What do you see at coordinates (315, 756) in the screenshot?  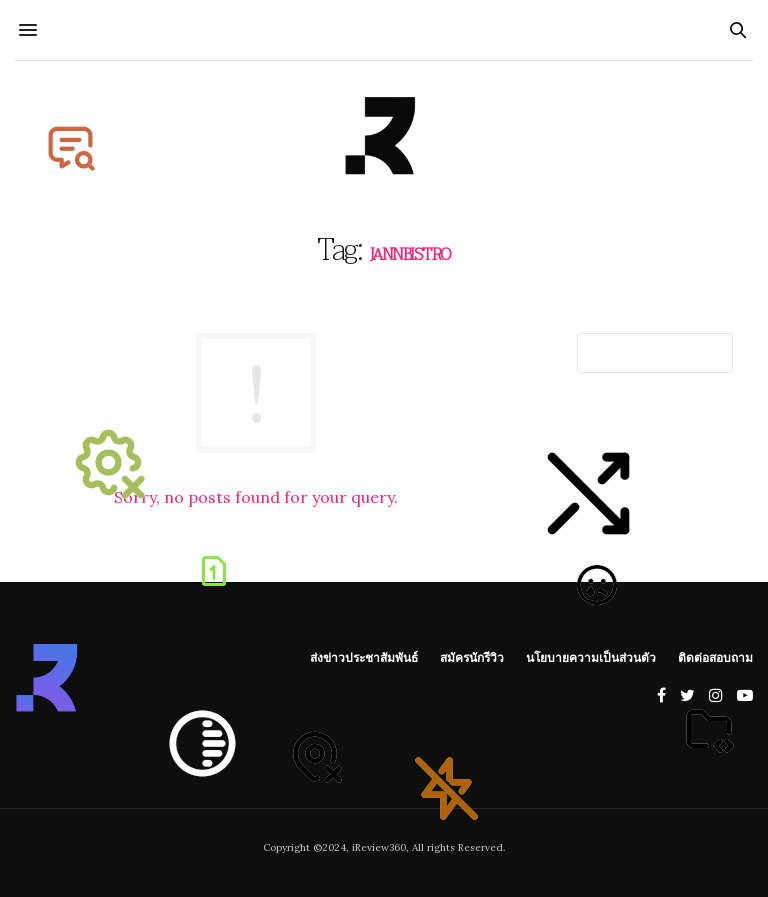 I see `remove a saved location pin` at bounding box center [315, 756].